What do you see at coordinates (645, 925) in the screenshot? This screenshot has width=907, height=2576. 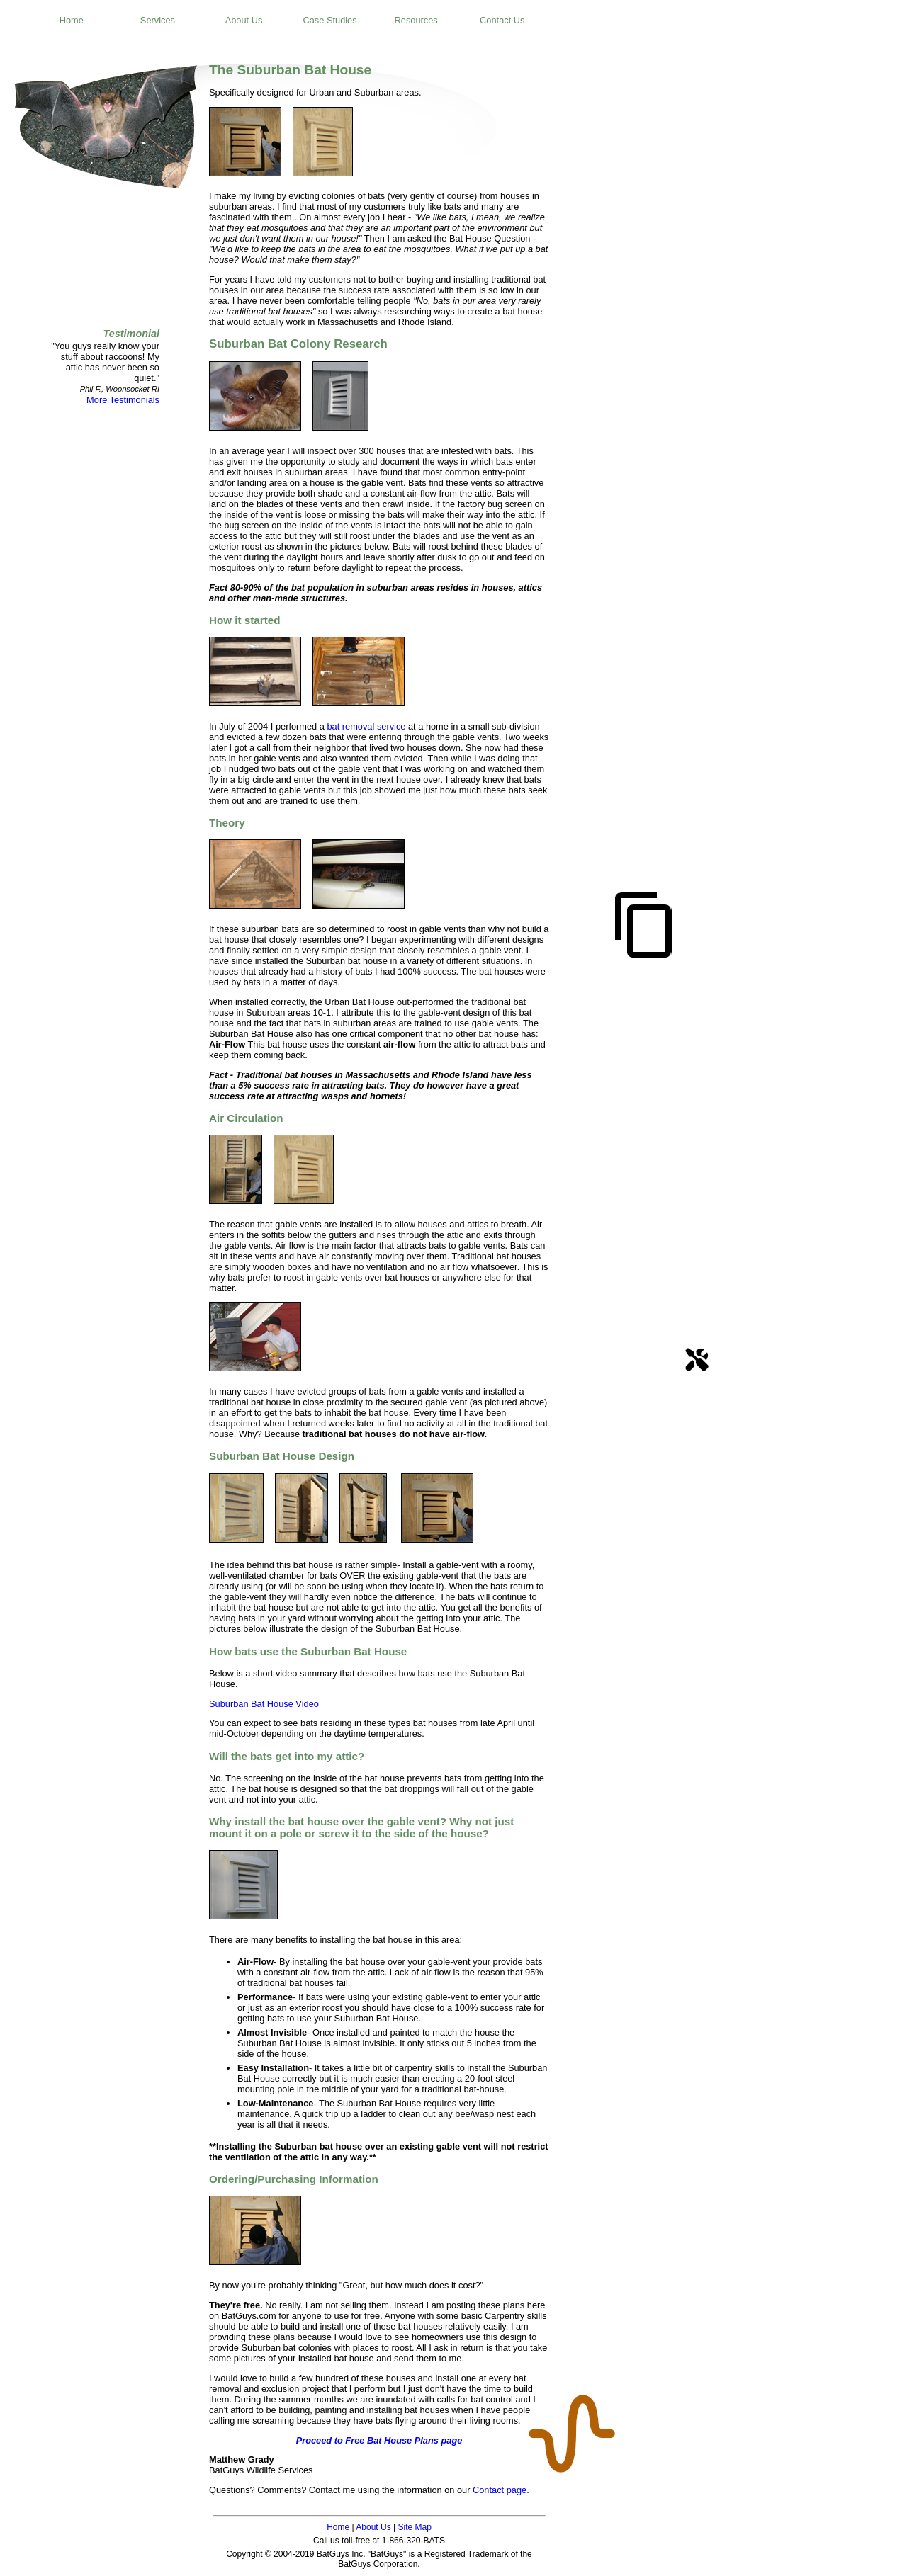 I see `copy to clipboard` at bounding box center [645, 925].